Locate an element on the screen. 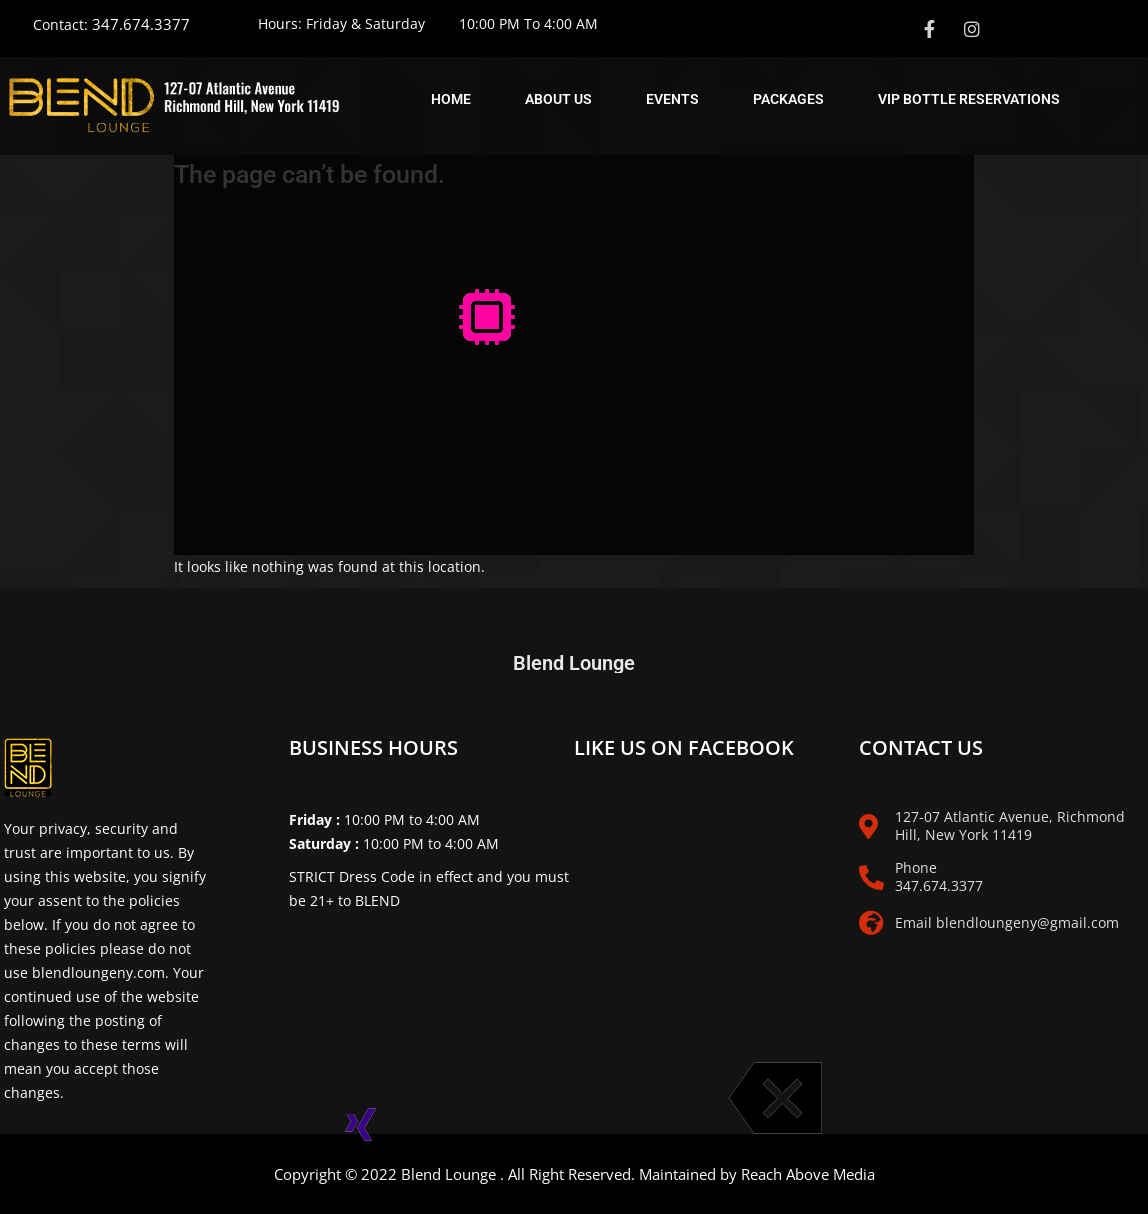  view hardware or processor information is located at coordinates (487, 317).